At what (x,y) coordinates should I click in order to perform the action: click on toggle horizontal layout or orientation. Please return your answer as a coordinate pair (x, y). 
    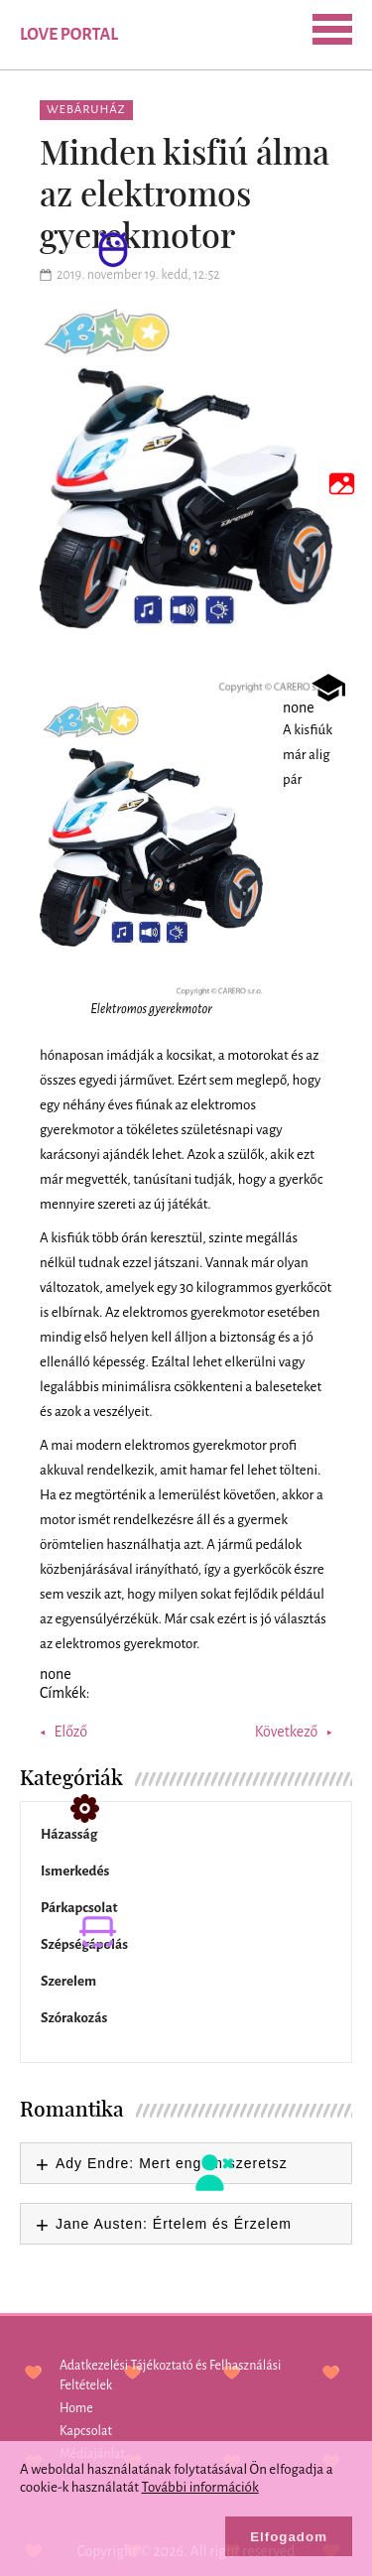
    Looking at the image, I should click on (97, 1931).